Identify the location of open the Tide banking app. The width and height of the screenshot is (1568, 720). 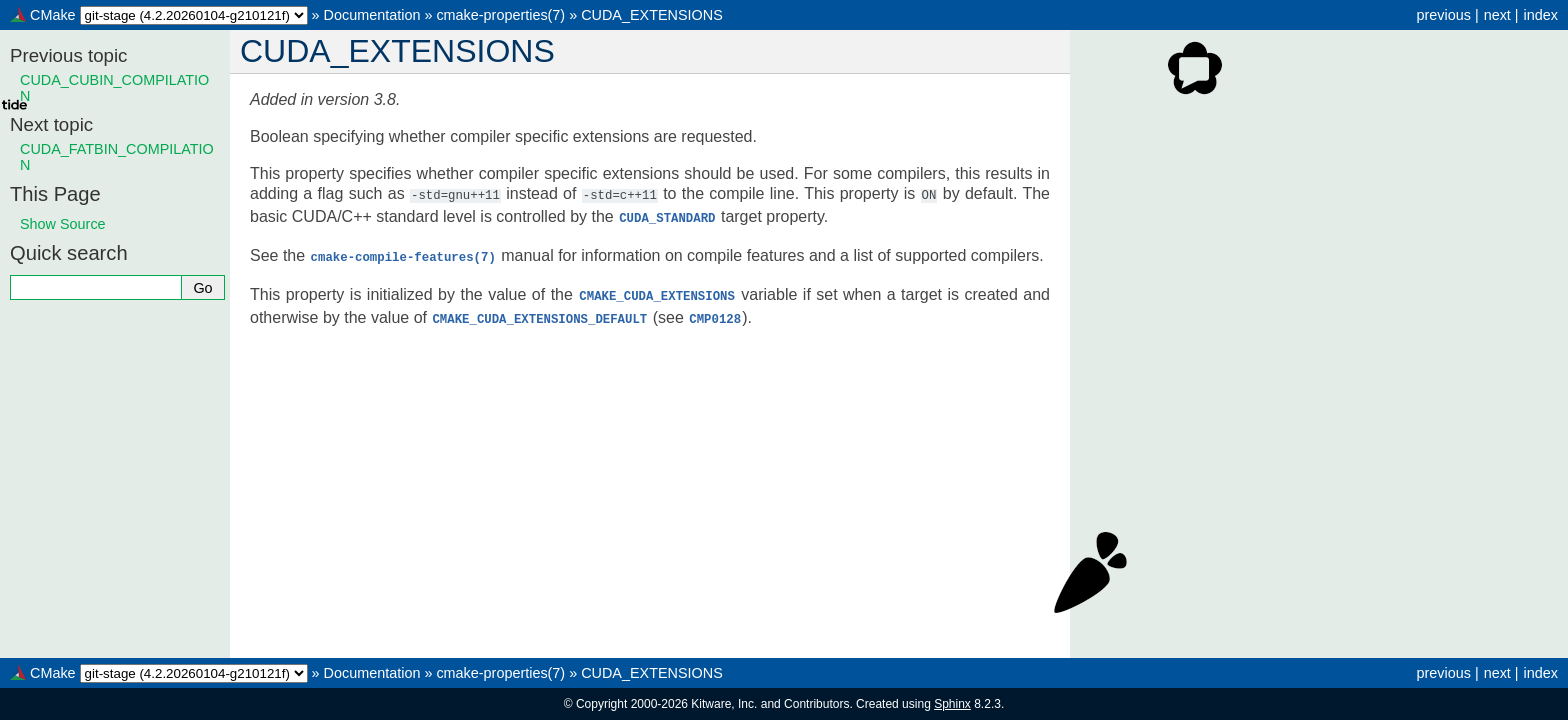
(14, 104).